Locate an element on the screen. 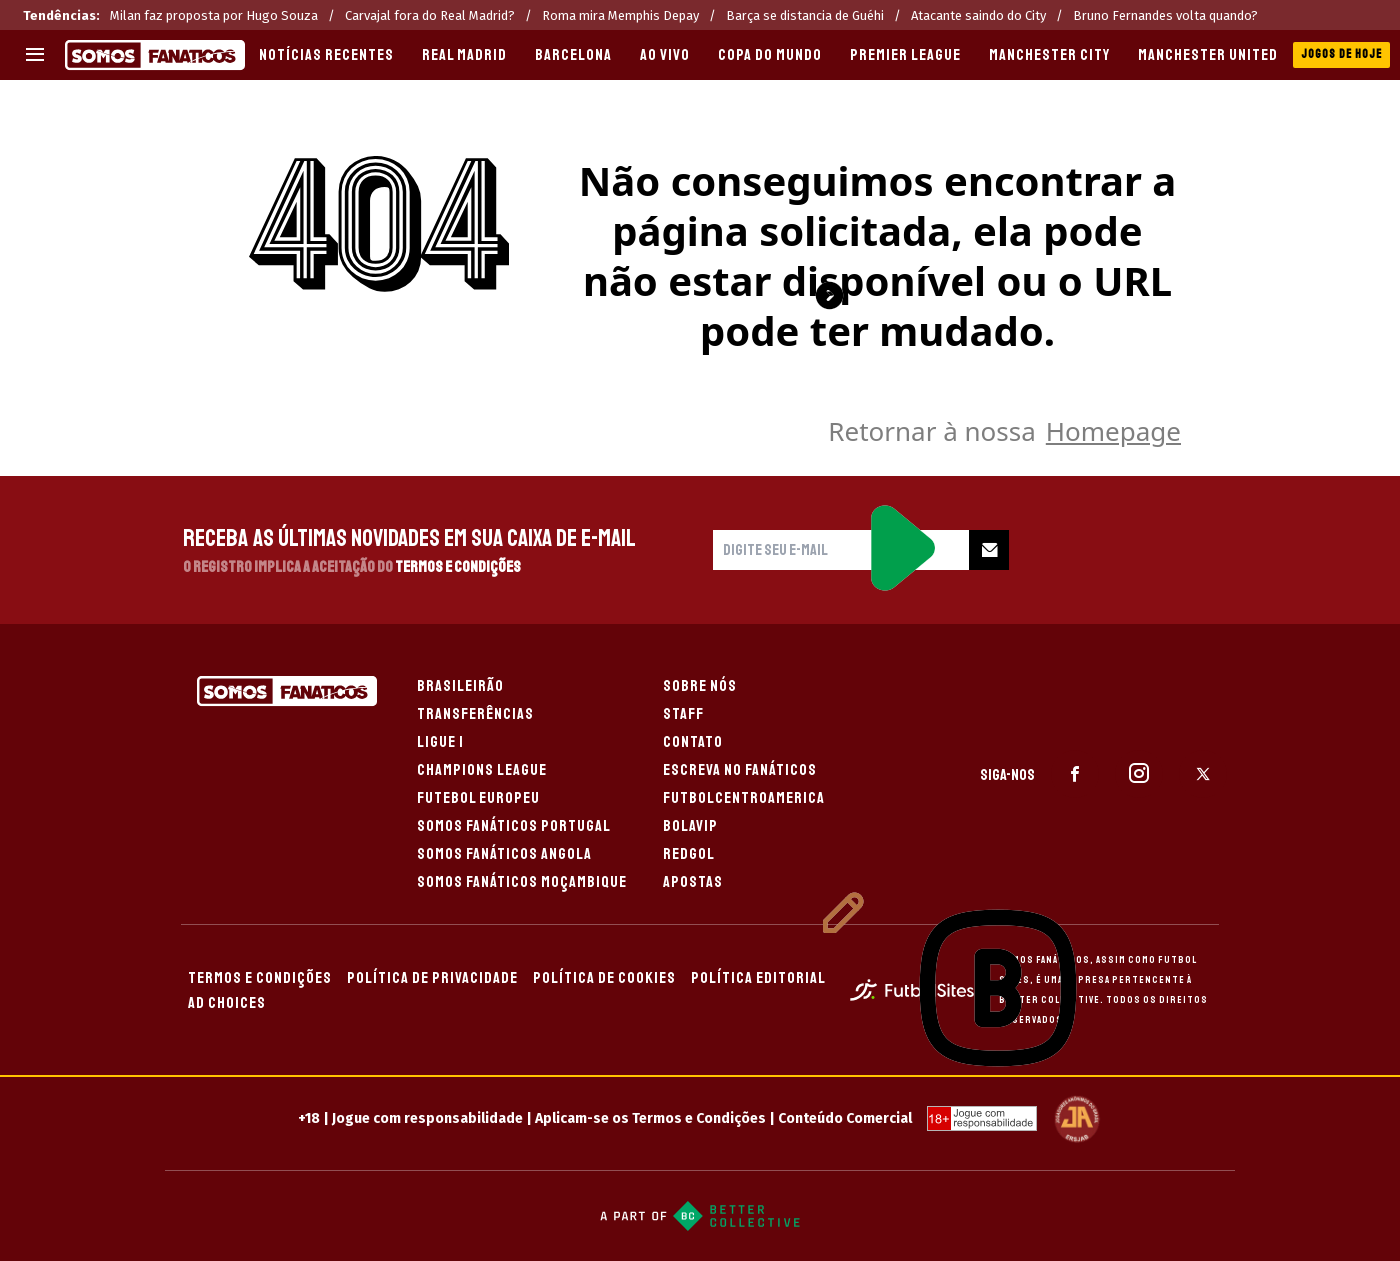 The image size is (1400, 1261). apply bold formatting to selected text is located at coordinates (998, 988).